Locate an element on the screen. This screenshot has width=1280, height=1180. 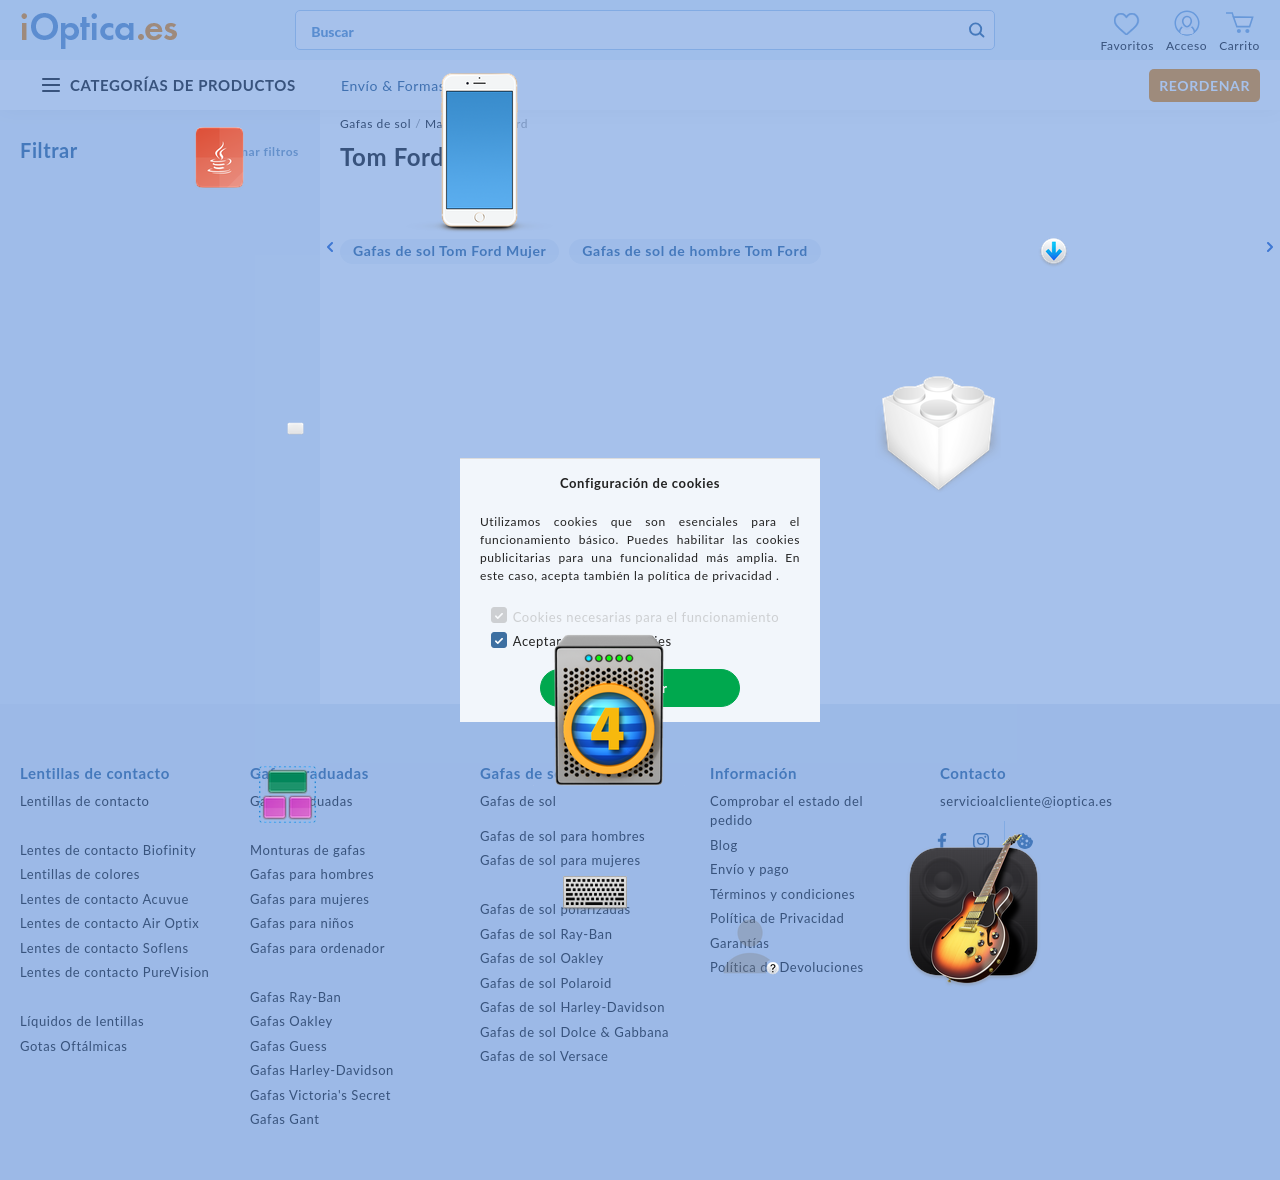
indicates a java source code file is located at coordinates (219, 157).